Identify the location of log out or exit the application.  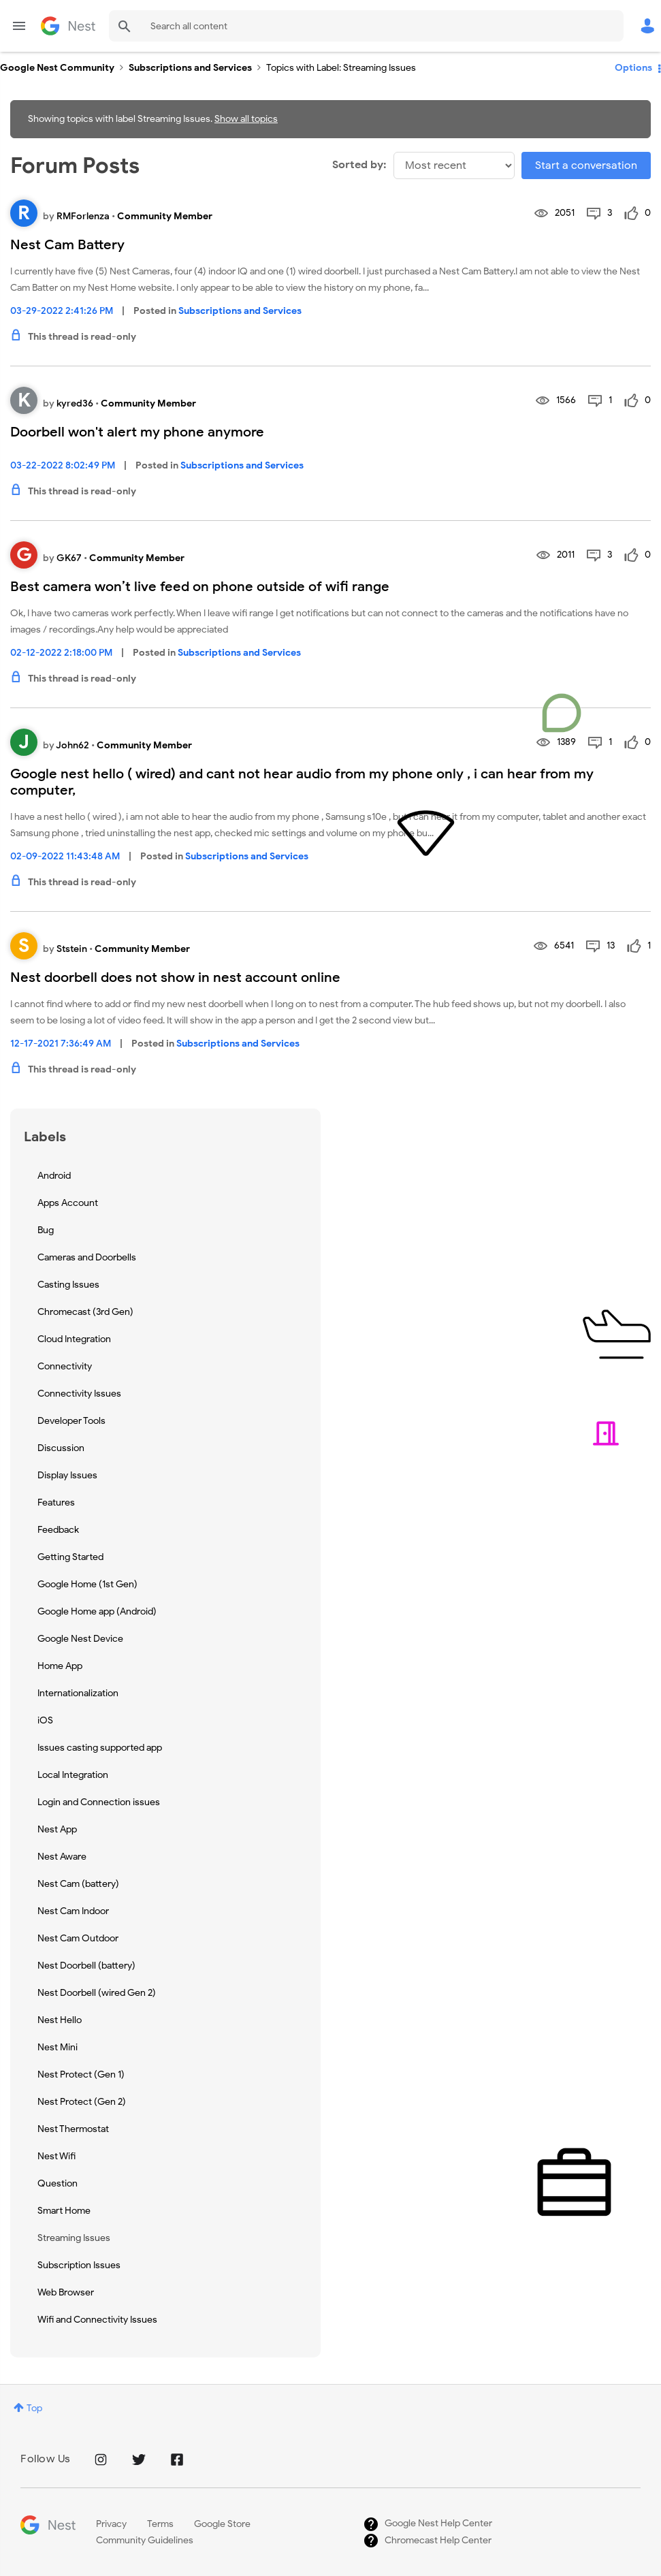
(606, 1433).